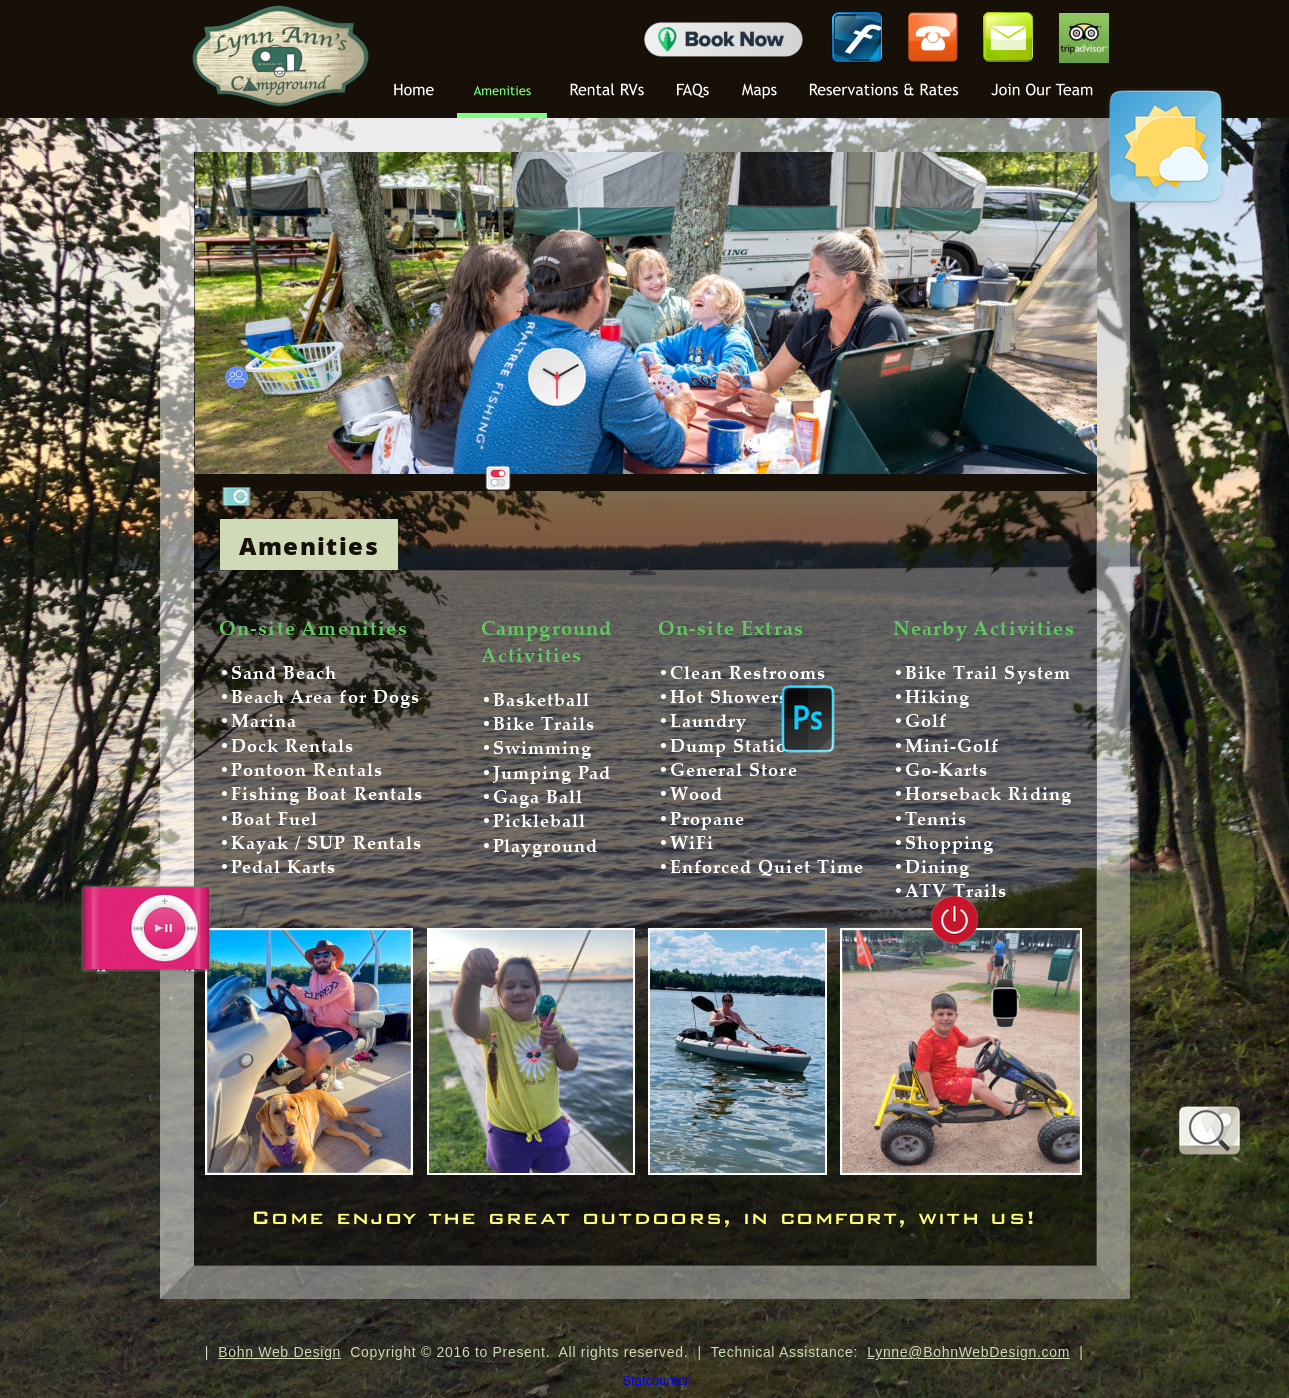 Image resolution: width=1289 pixels, height=1398 pixels. Describe the element at coordinates (498, 478) in the screenshot. I see `open system settings or preferences` at that location.